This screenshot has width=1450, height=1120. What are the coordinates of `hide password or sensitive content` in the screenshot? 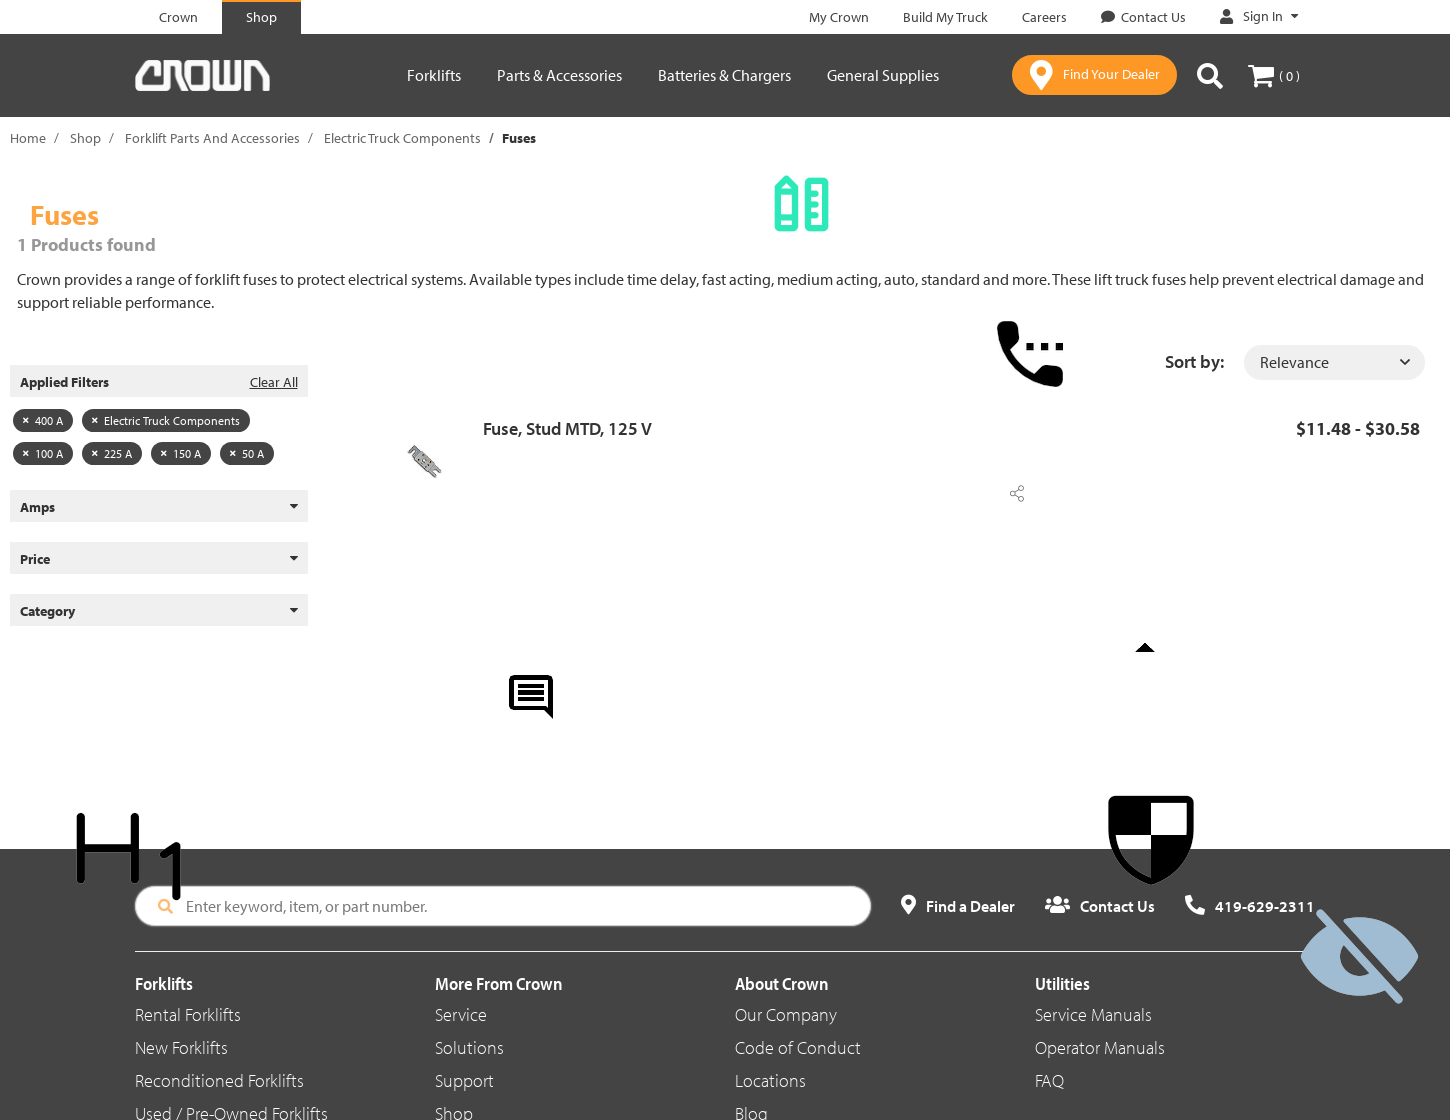 It's located at (1359, 956).